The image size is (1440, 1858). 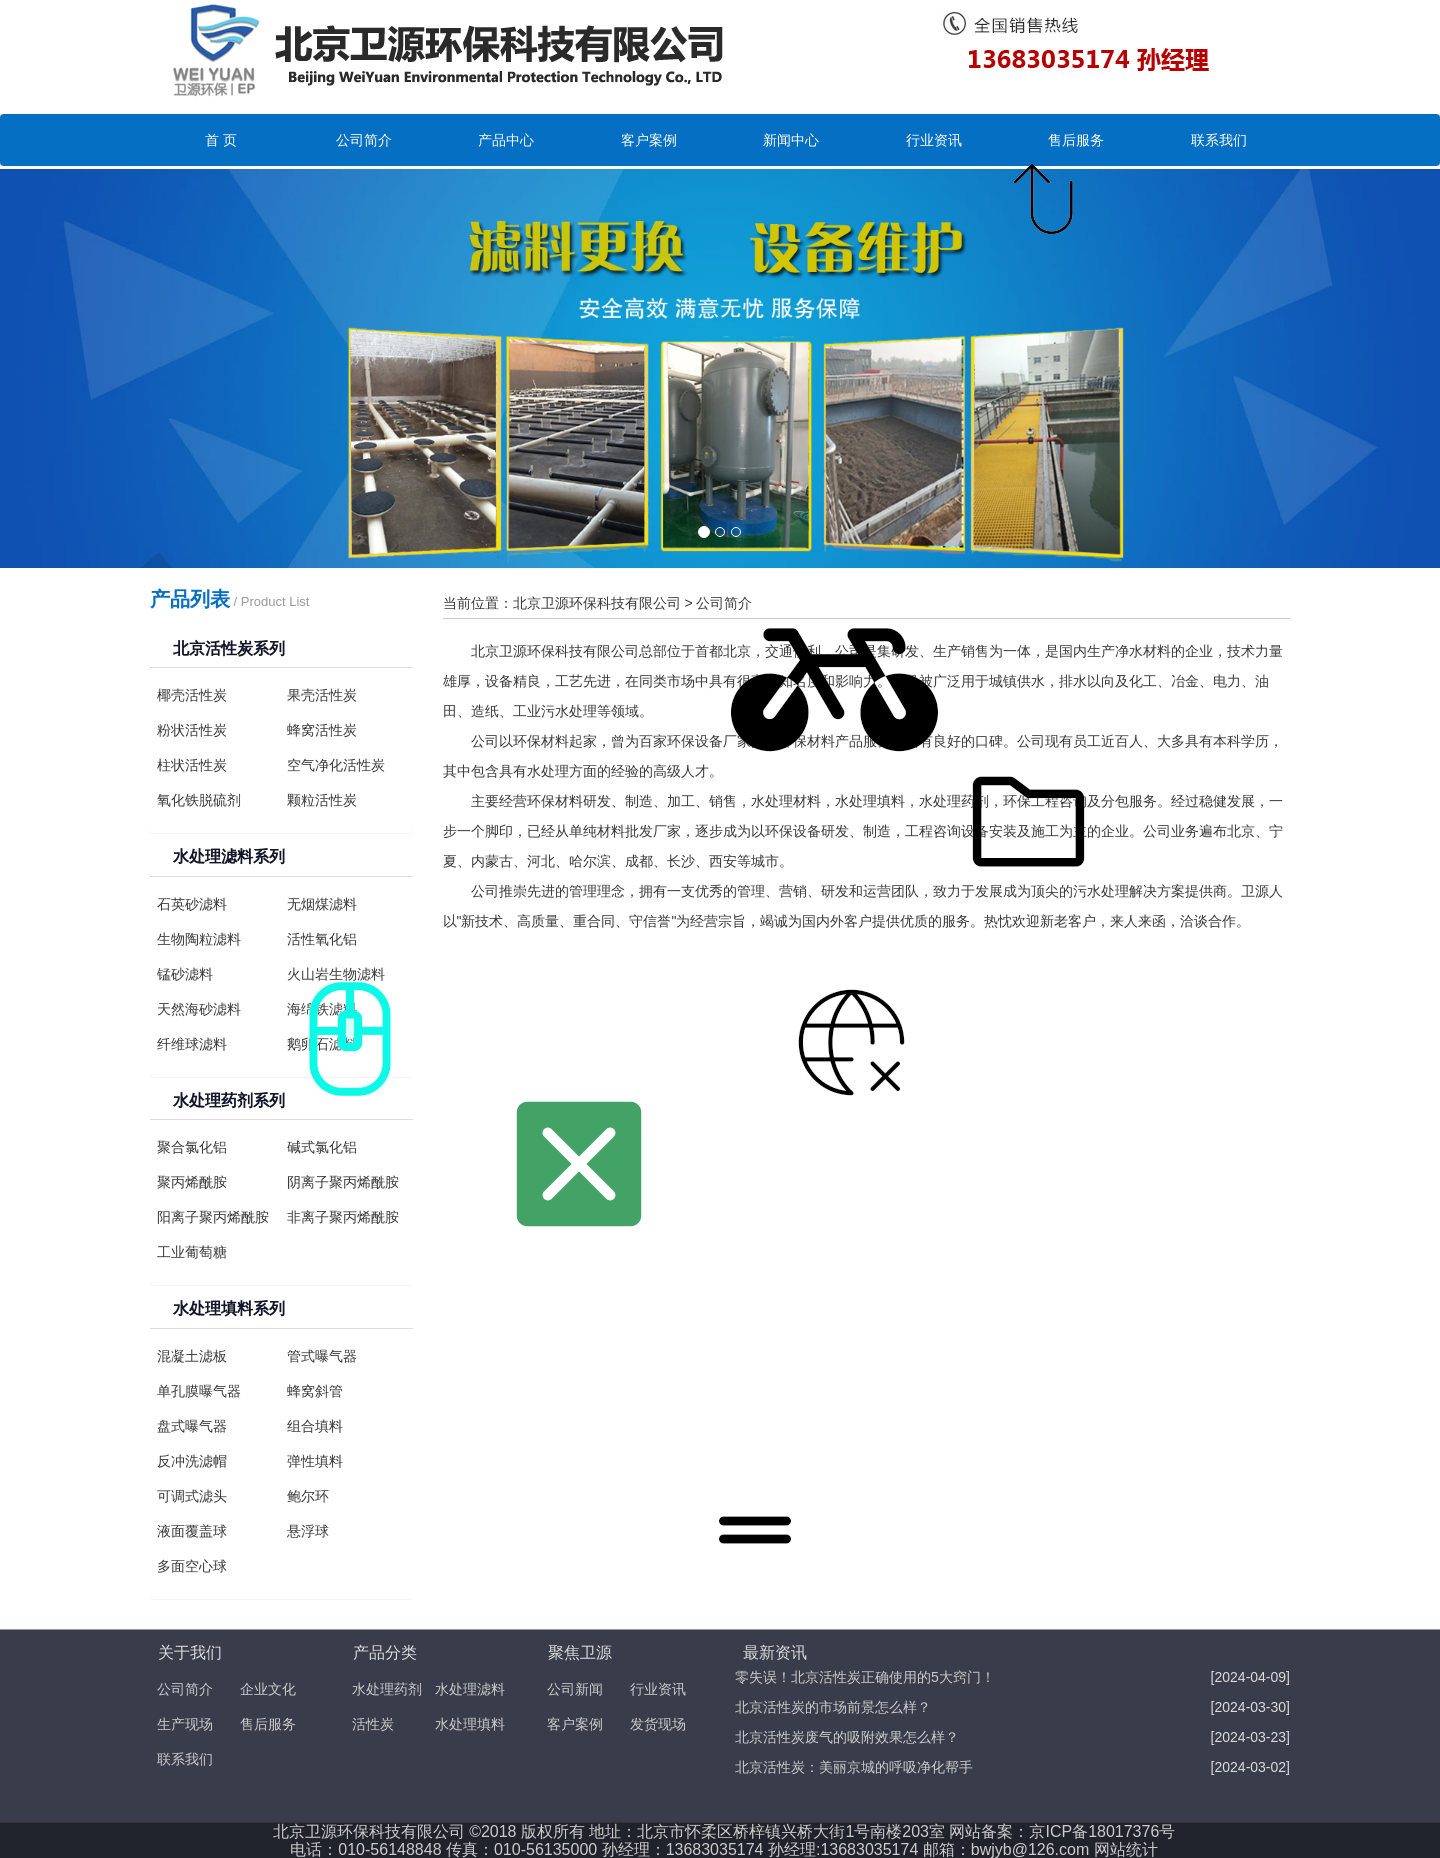 What do you see at coordinates (755, 1530) in the screenshot?
I see `indicates equality or balance between values` at bounding box center [755, 1530].